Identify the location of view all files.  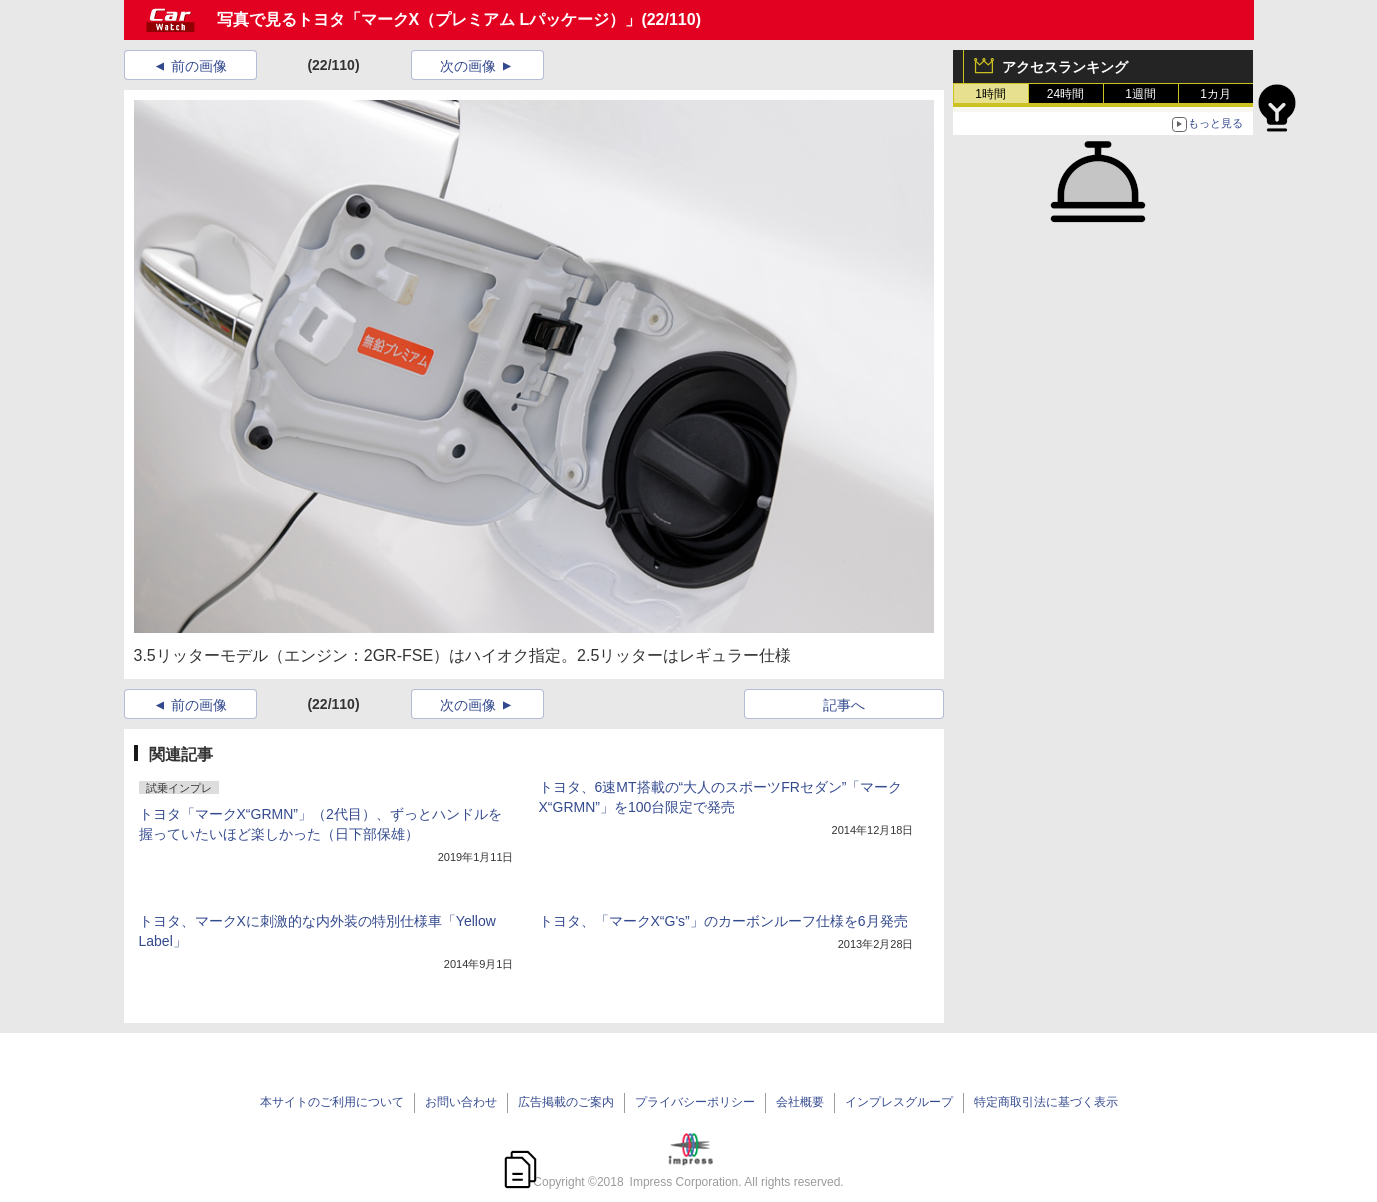
(520, 1169).